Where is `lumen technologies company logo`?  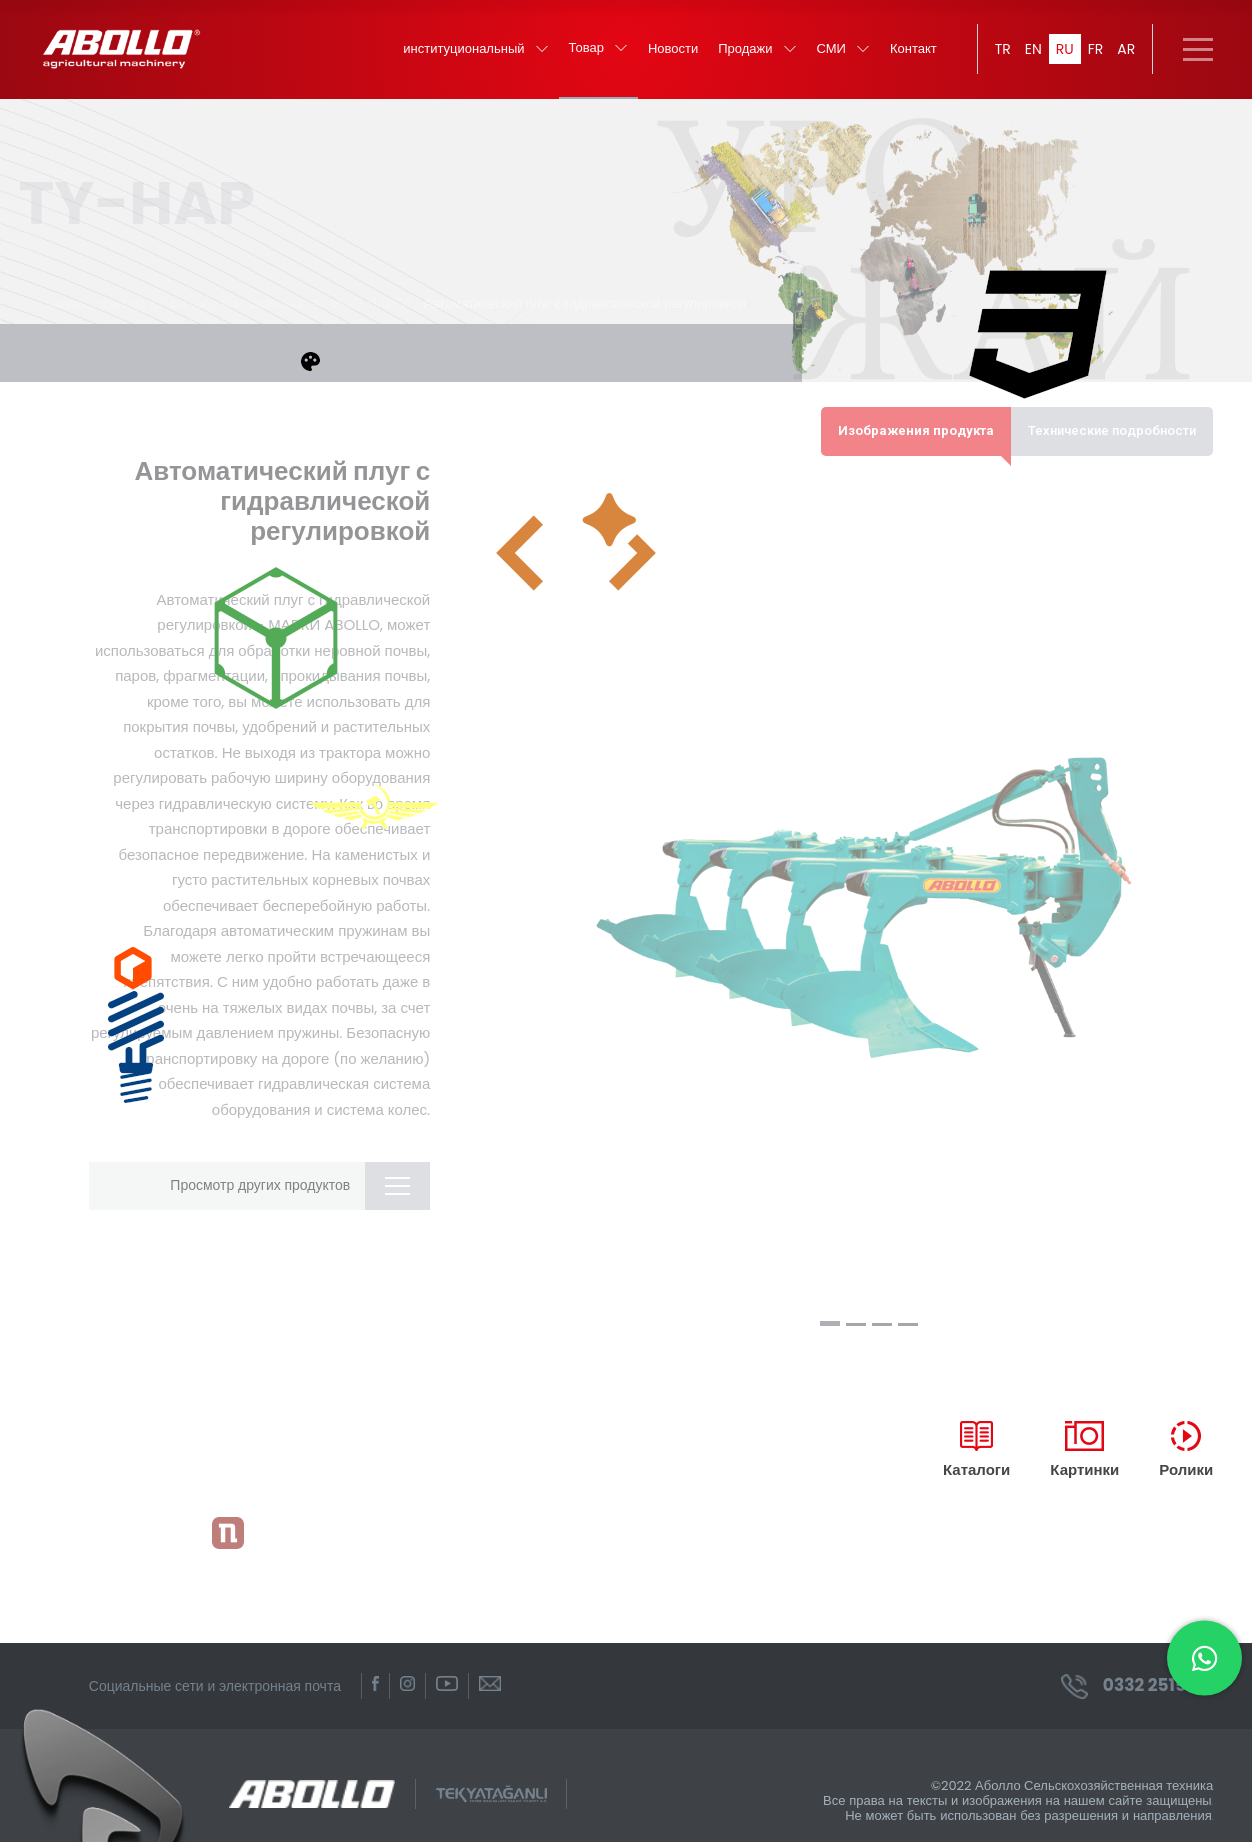
lumen technologies company logo is located at coordinates (136, 1047).